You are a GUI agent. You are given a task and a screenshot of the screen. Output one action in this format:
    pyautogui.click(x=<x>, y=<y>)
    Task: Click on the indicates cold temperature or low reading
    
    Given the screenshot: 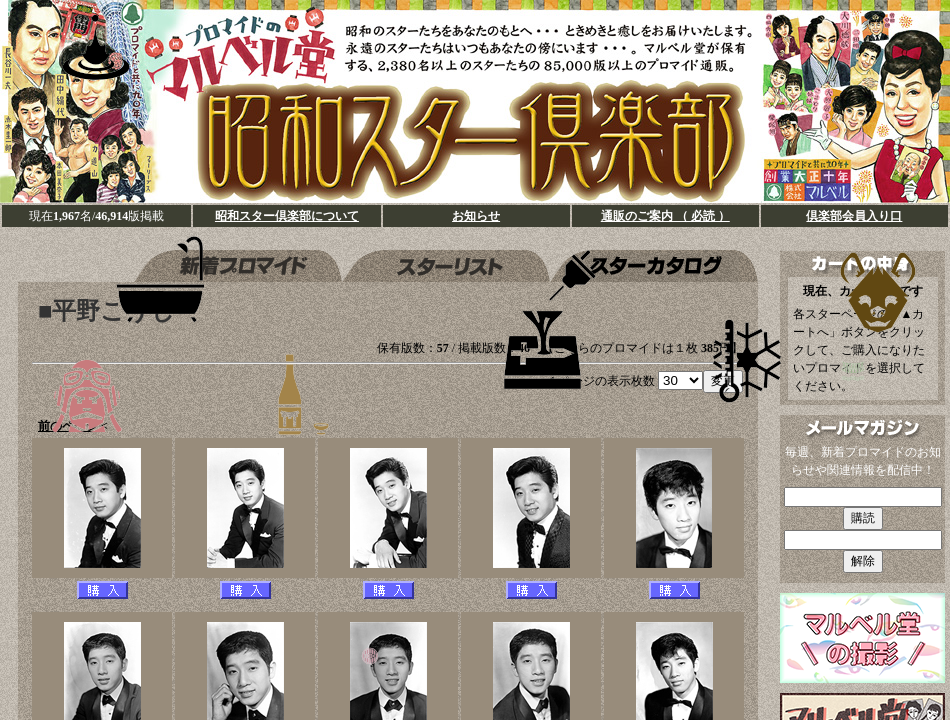 What is the action you would take?
    pyautogui.click(x=747, y=360)
    